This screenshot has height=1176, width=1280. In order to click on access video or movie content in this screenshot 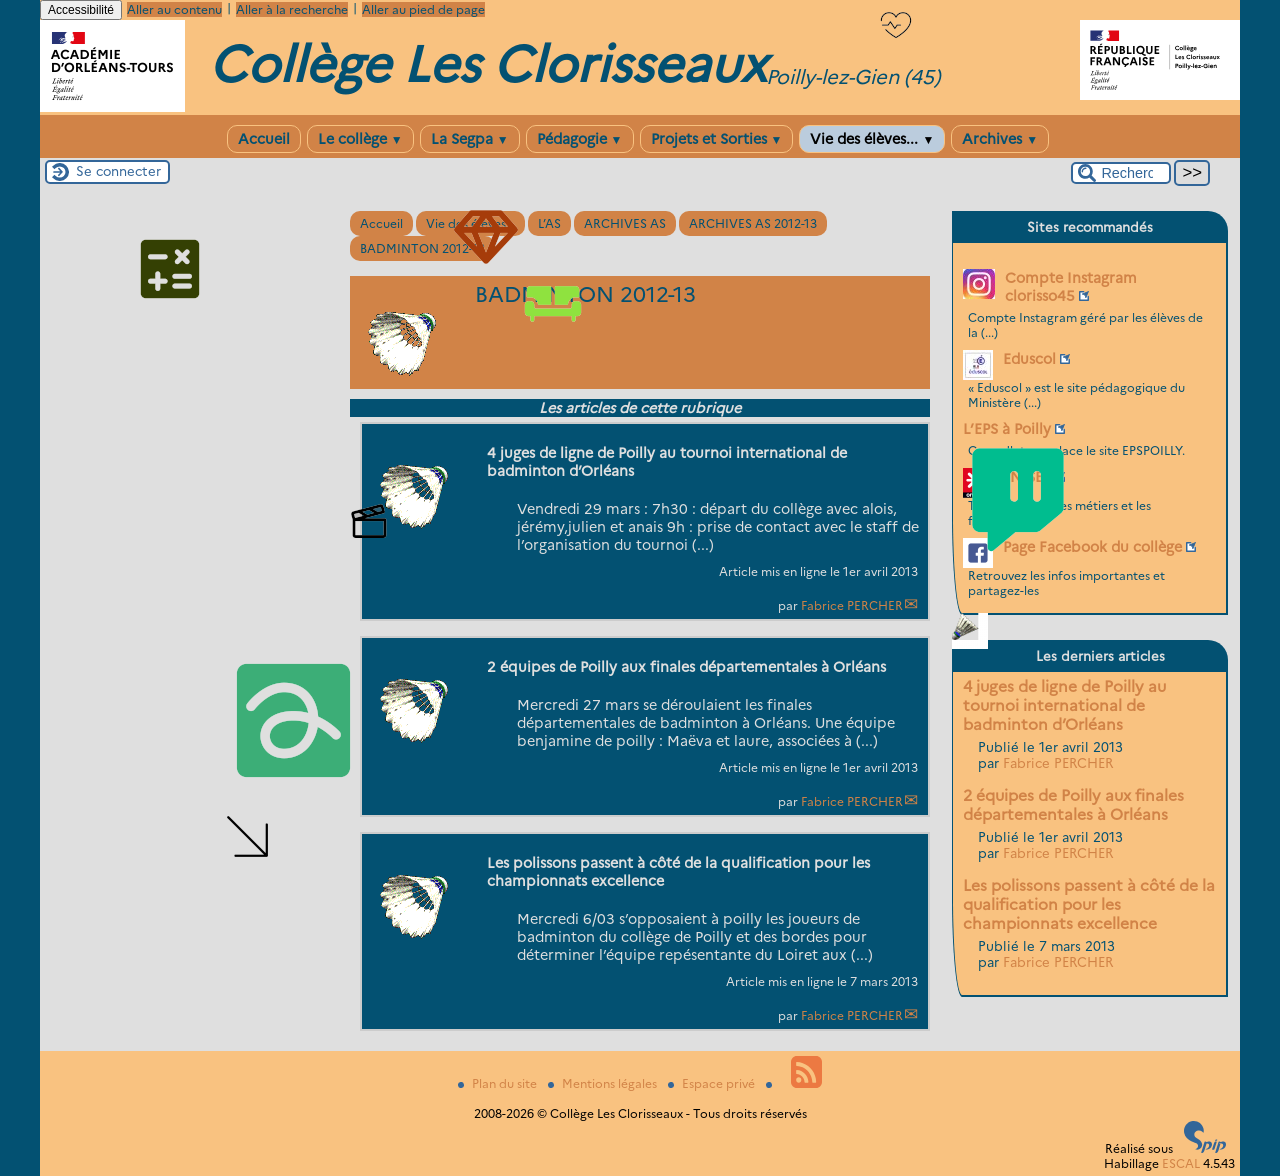, I will do `click(369, 522)`.